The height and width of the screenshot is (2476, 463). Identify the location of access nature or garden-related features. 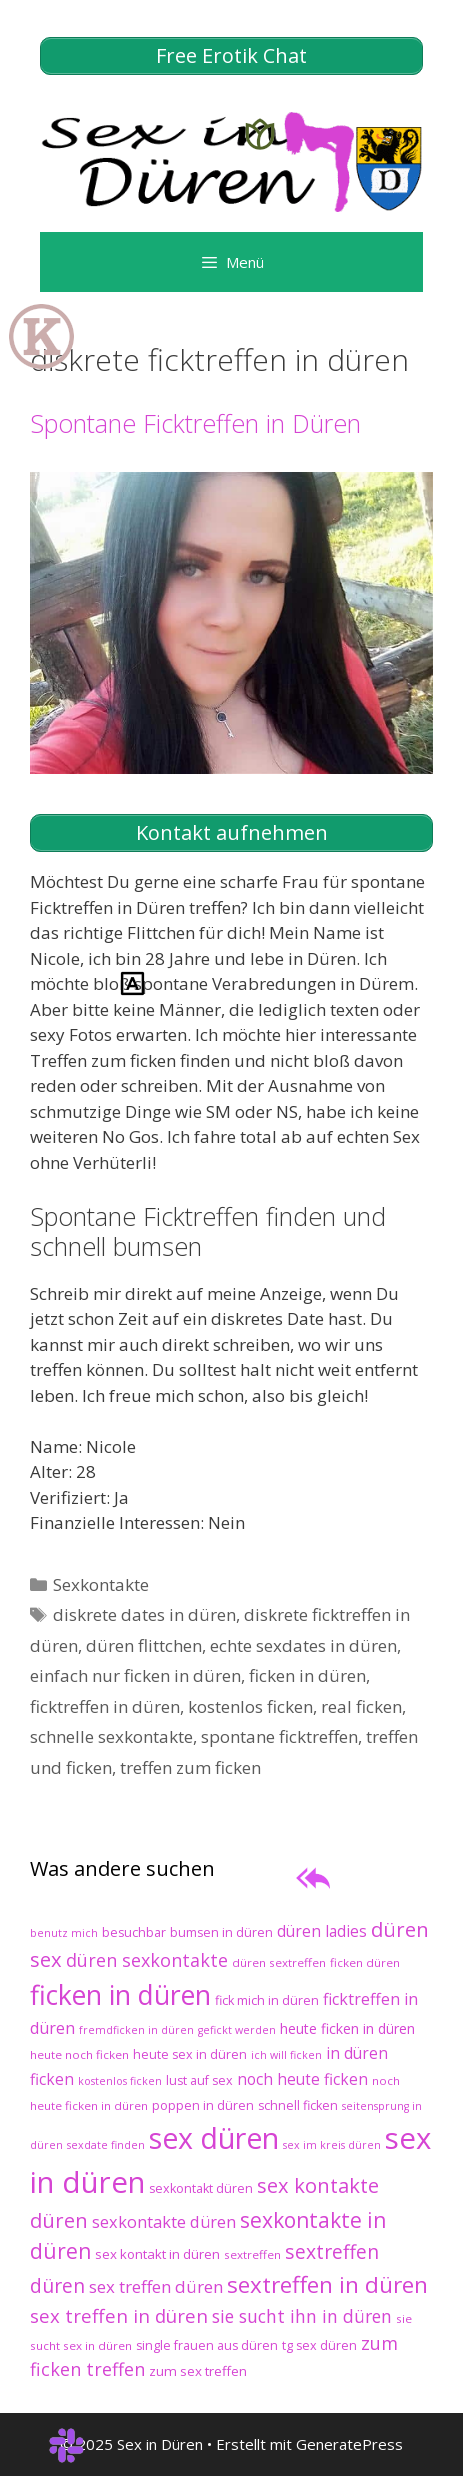
(260, 134).